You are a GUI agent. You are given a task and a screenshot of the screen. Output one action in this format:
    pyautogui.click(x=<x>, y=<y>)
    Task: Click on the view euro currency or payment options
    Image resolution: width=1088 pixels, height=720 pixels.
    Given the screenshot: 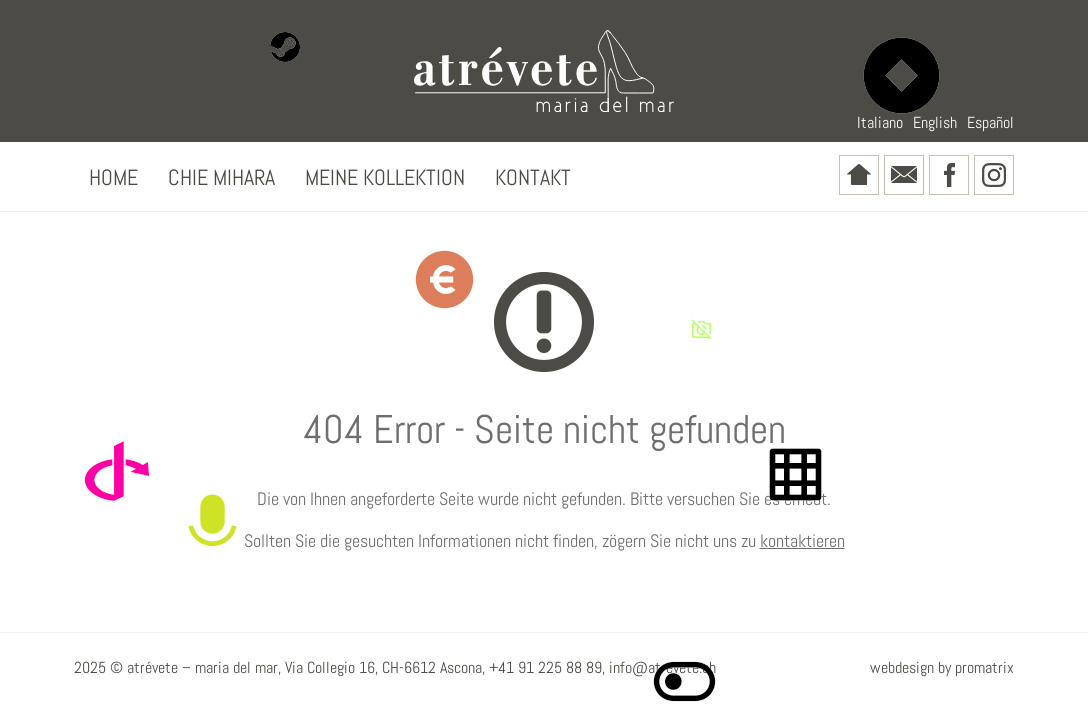 What is the action you would take?
    pyautogui.click(x=444, y=279)
    